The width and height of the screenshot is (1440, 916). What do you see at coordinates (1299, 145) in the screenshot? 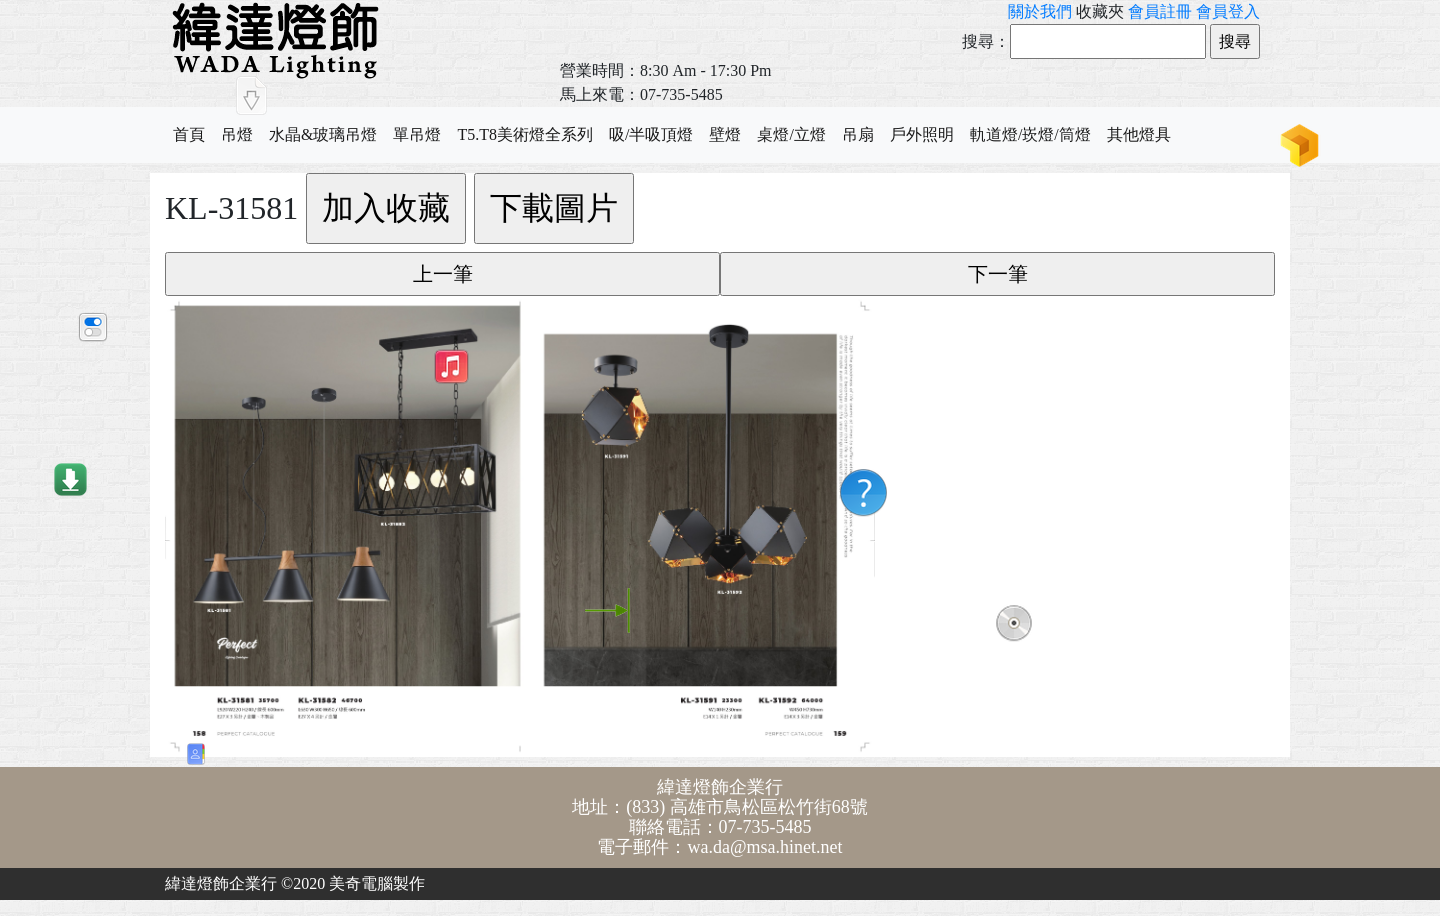
I see `import data or files into an application` at bounding box center [1299, 145].